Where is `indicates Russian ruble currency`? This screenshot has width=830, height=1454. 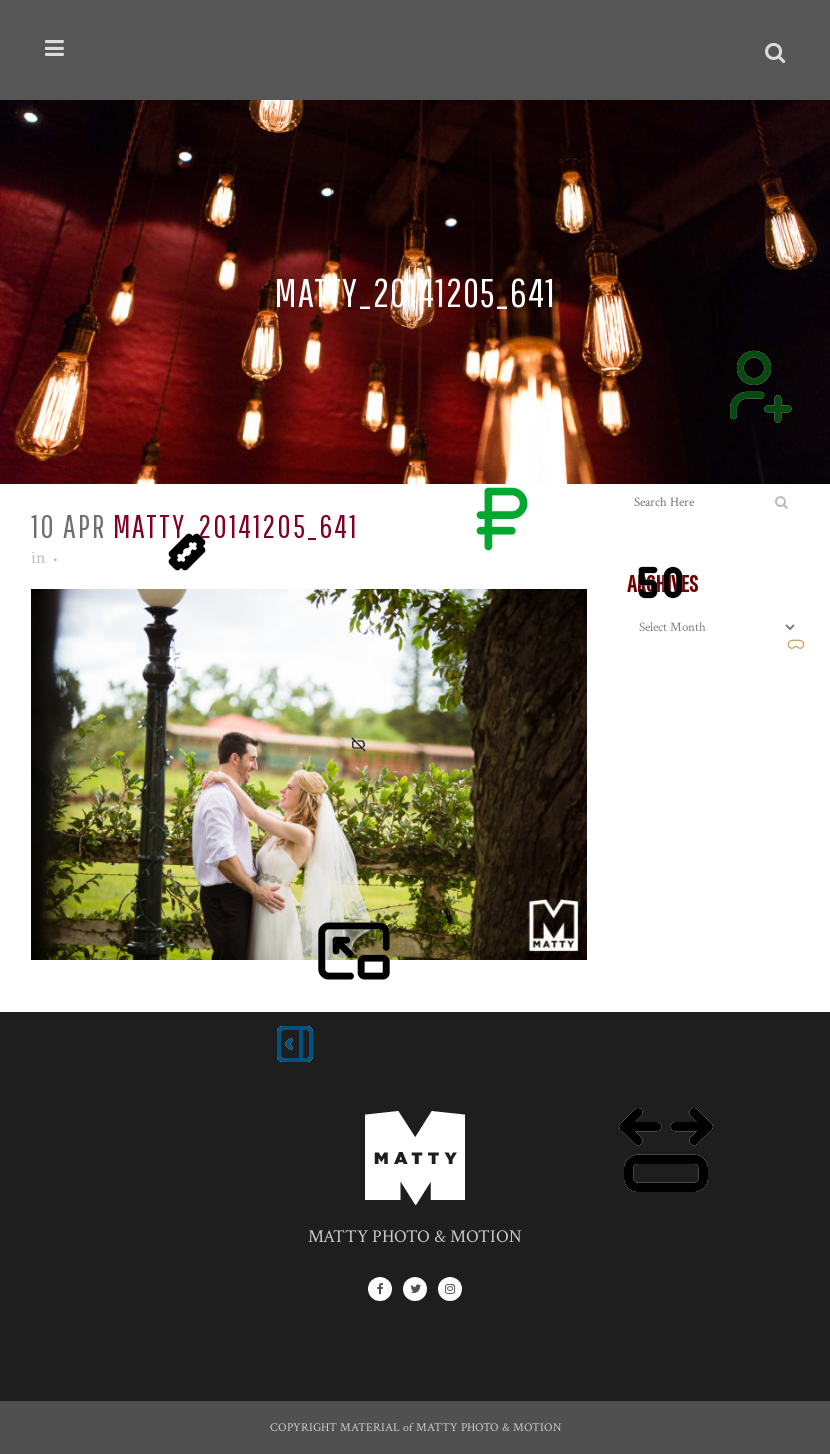 indicates Russian ruble currency is located at coordinates (504, 519).